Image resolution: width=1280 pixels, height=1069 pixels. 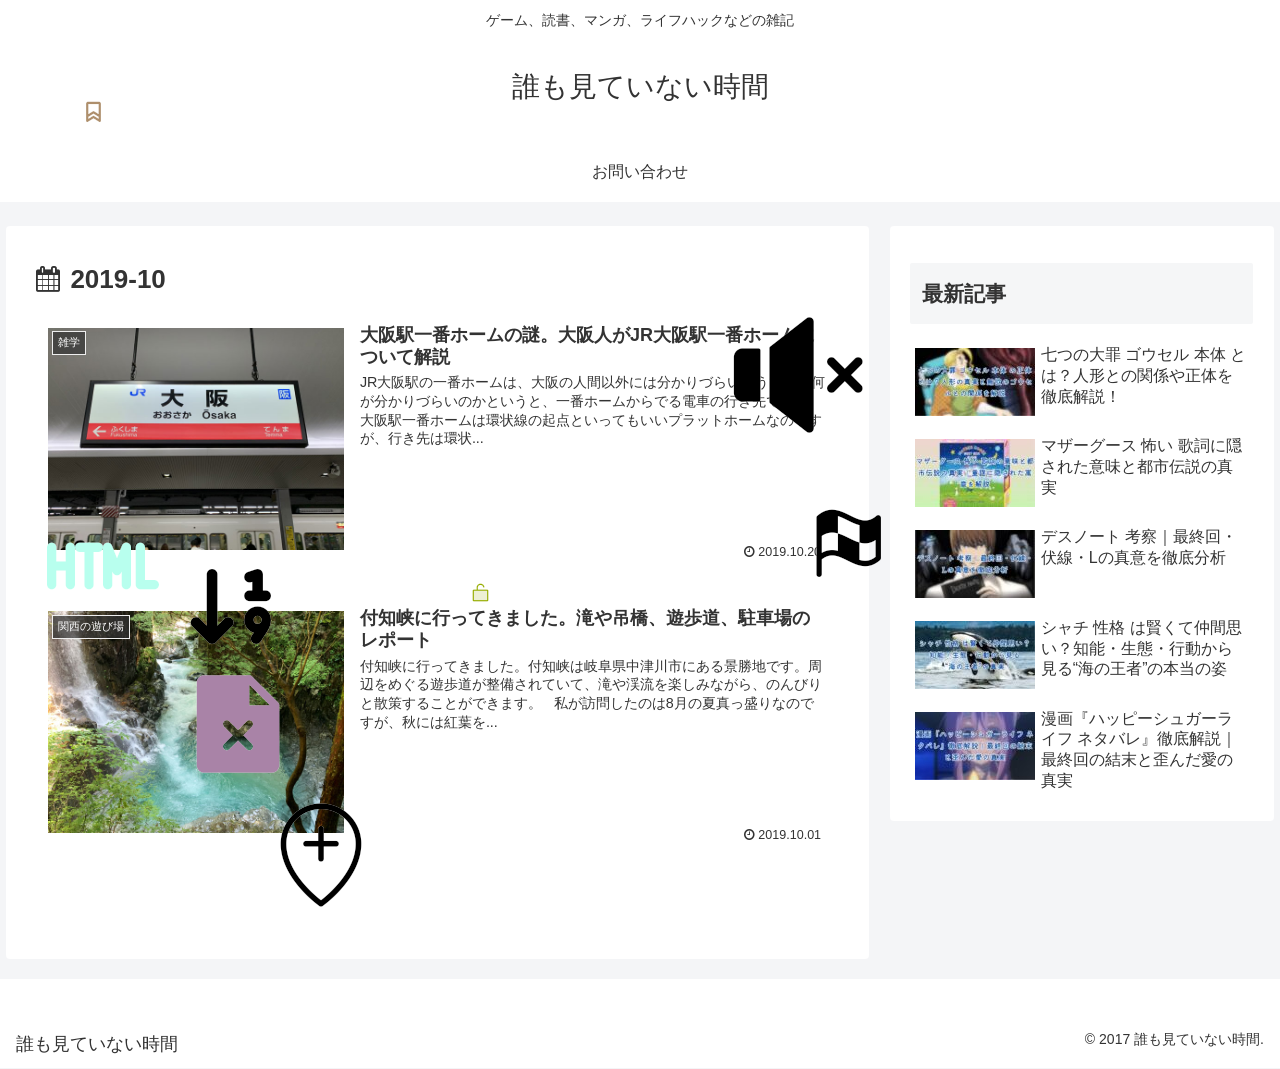 What do you see at coordinates (480, 593) in the screenshot?
I see `unlocked or unsecured state` at bounding box center [480, 593].